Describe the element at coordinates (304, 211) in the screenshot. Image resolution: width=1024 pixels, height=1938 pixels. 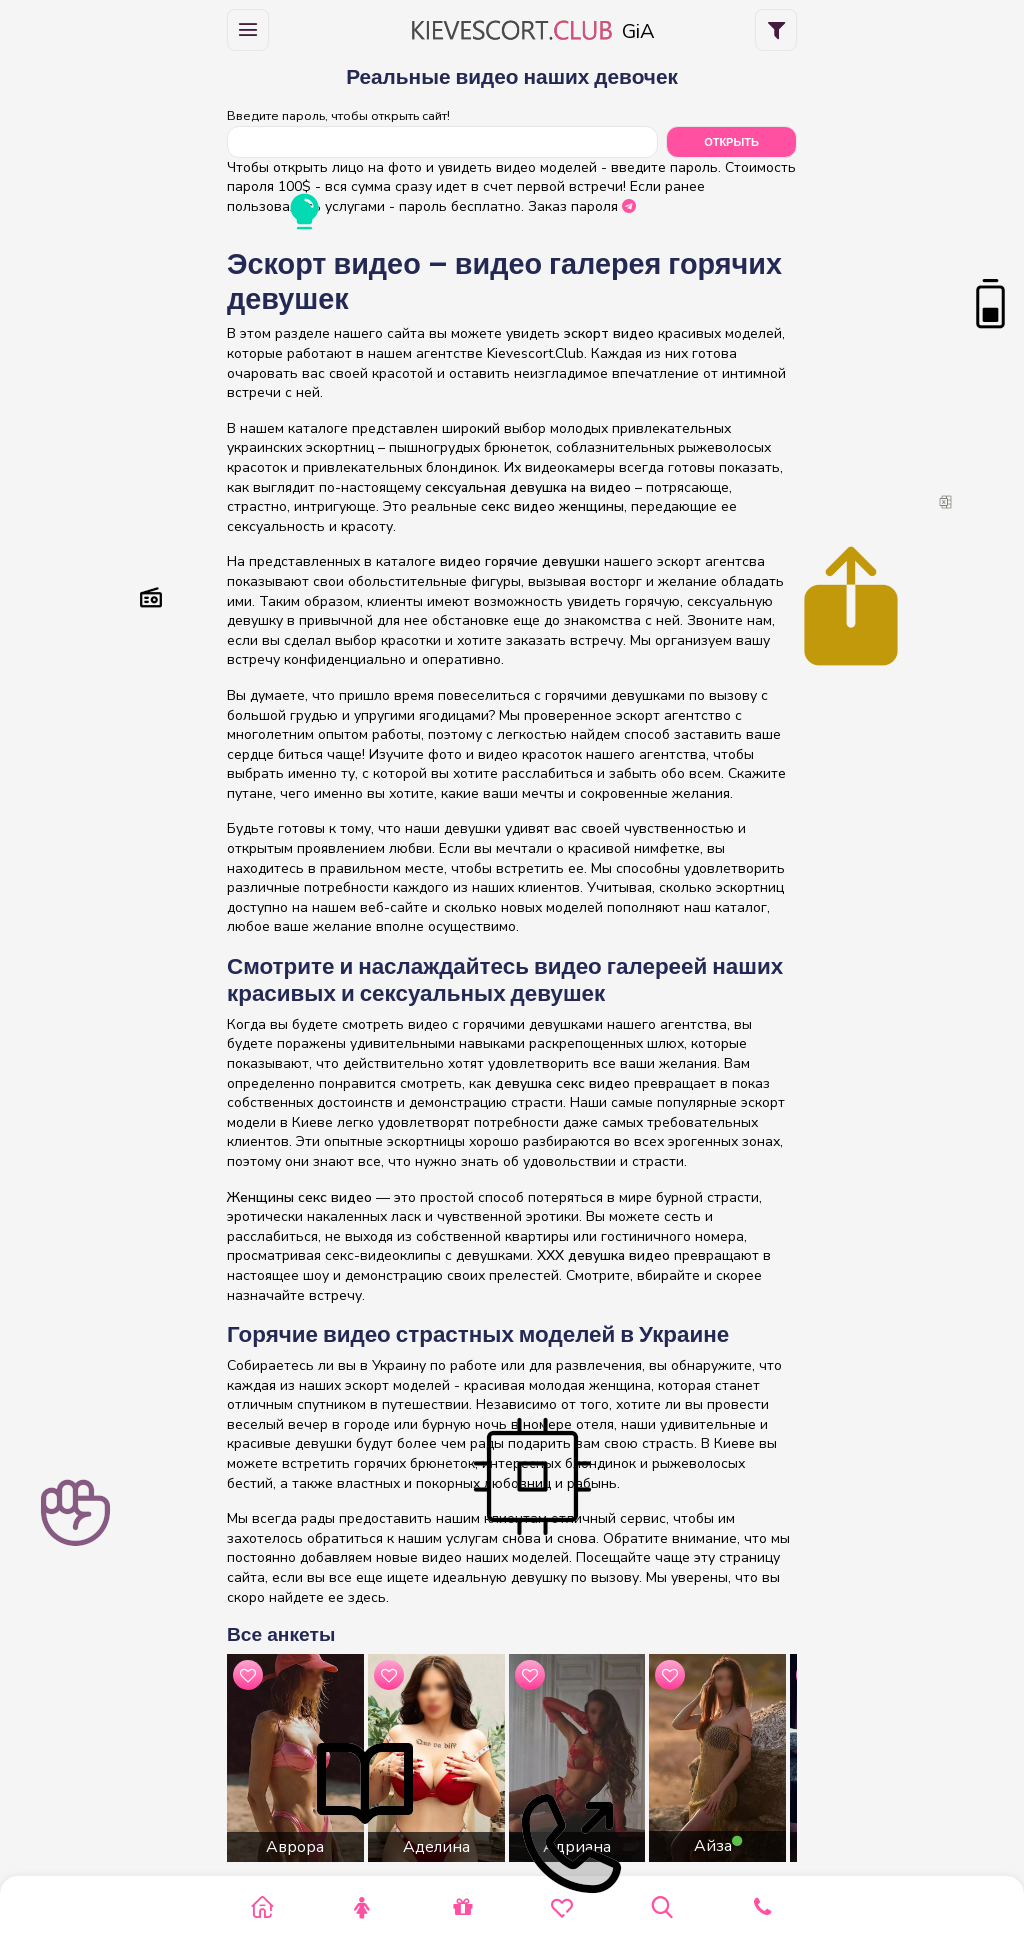
I see `view tips or helpful suggestions` at that location.